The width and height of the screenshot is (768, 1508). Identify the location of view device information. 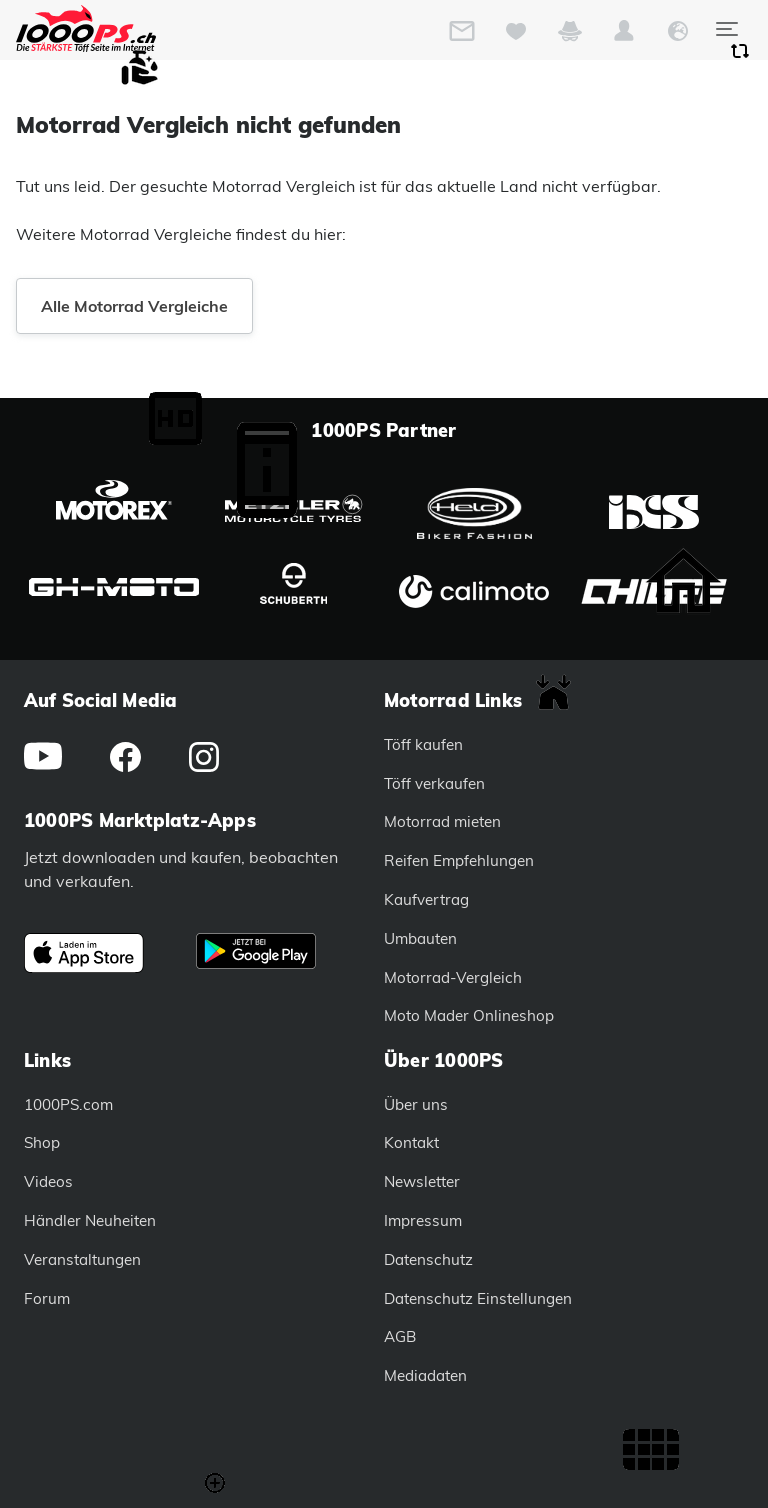
(267, 470).